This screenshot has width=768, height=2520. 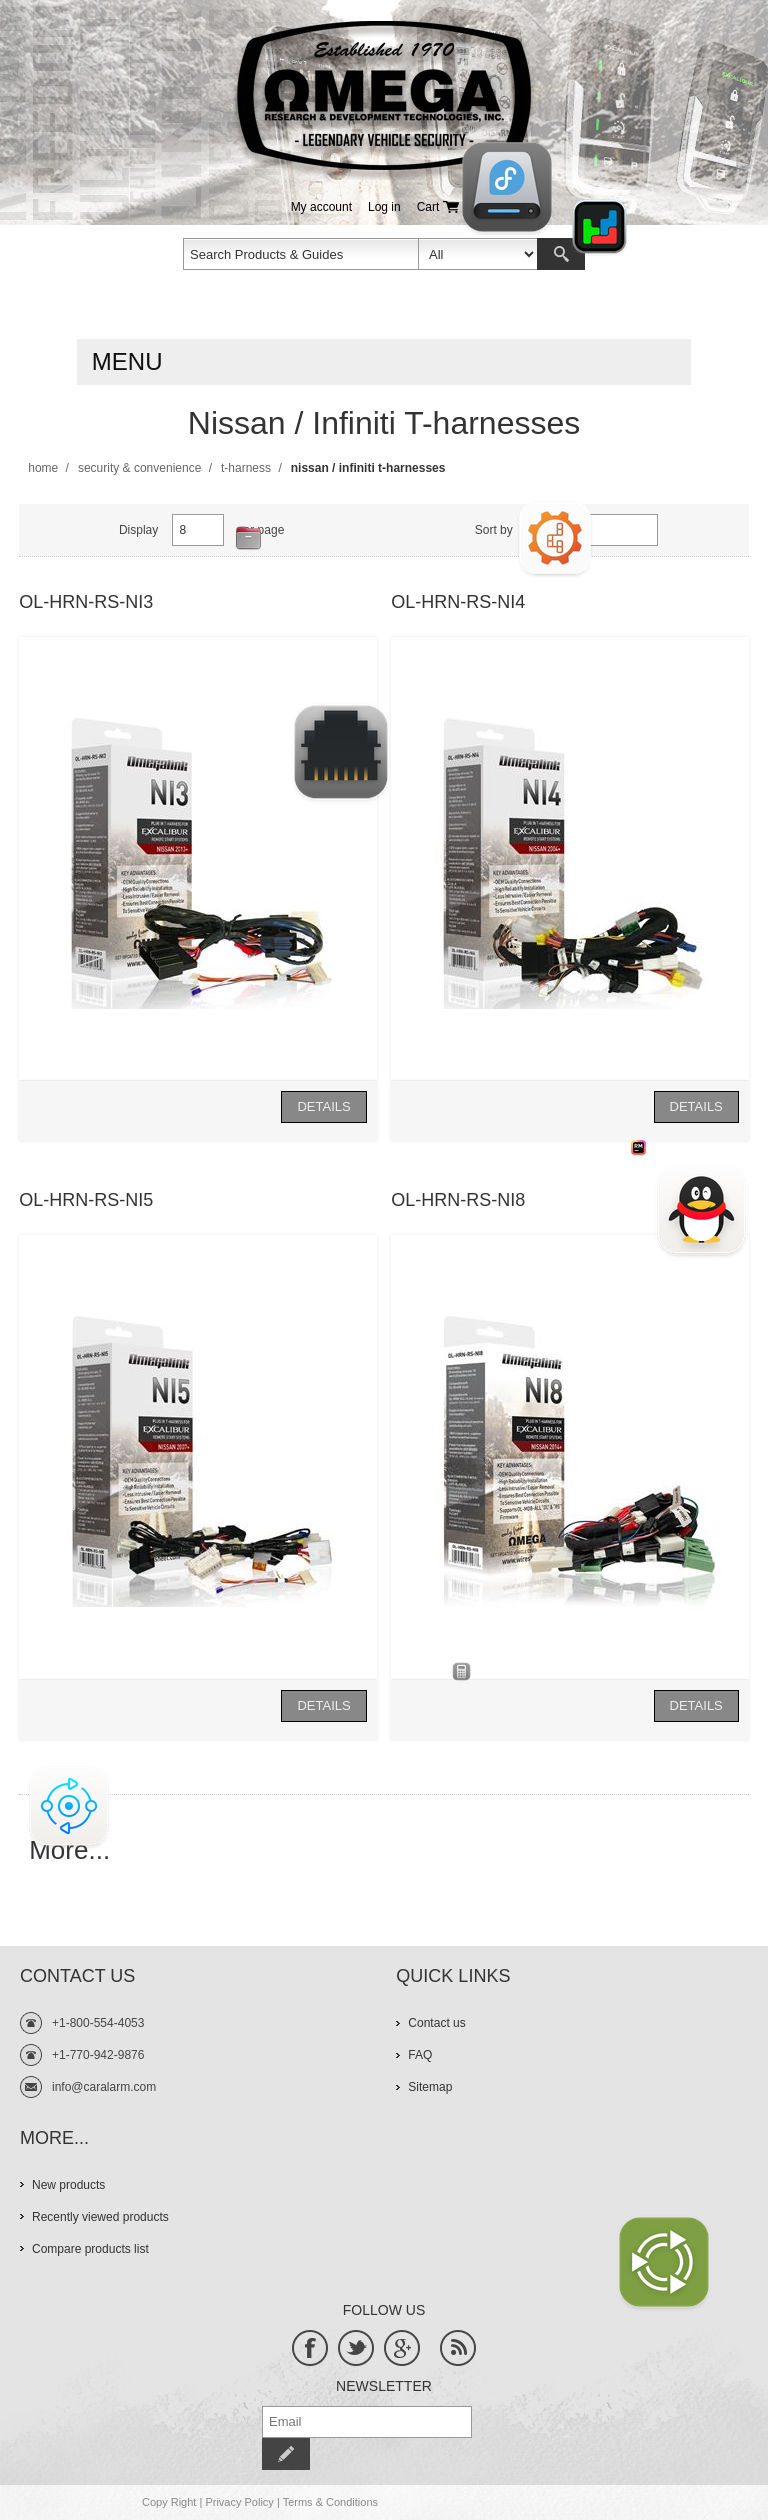 I want to click on launch ubuntu mate application, so click(x=664, y=2262).